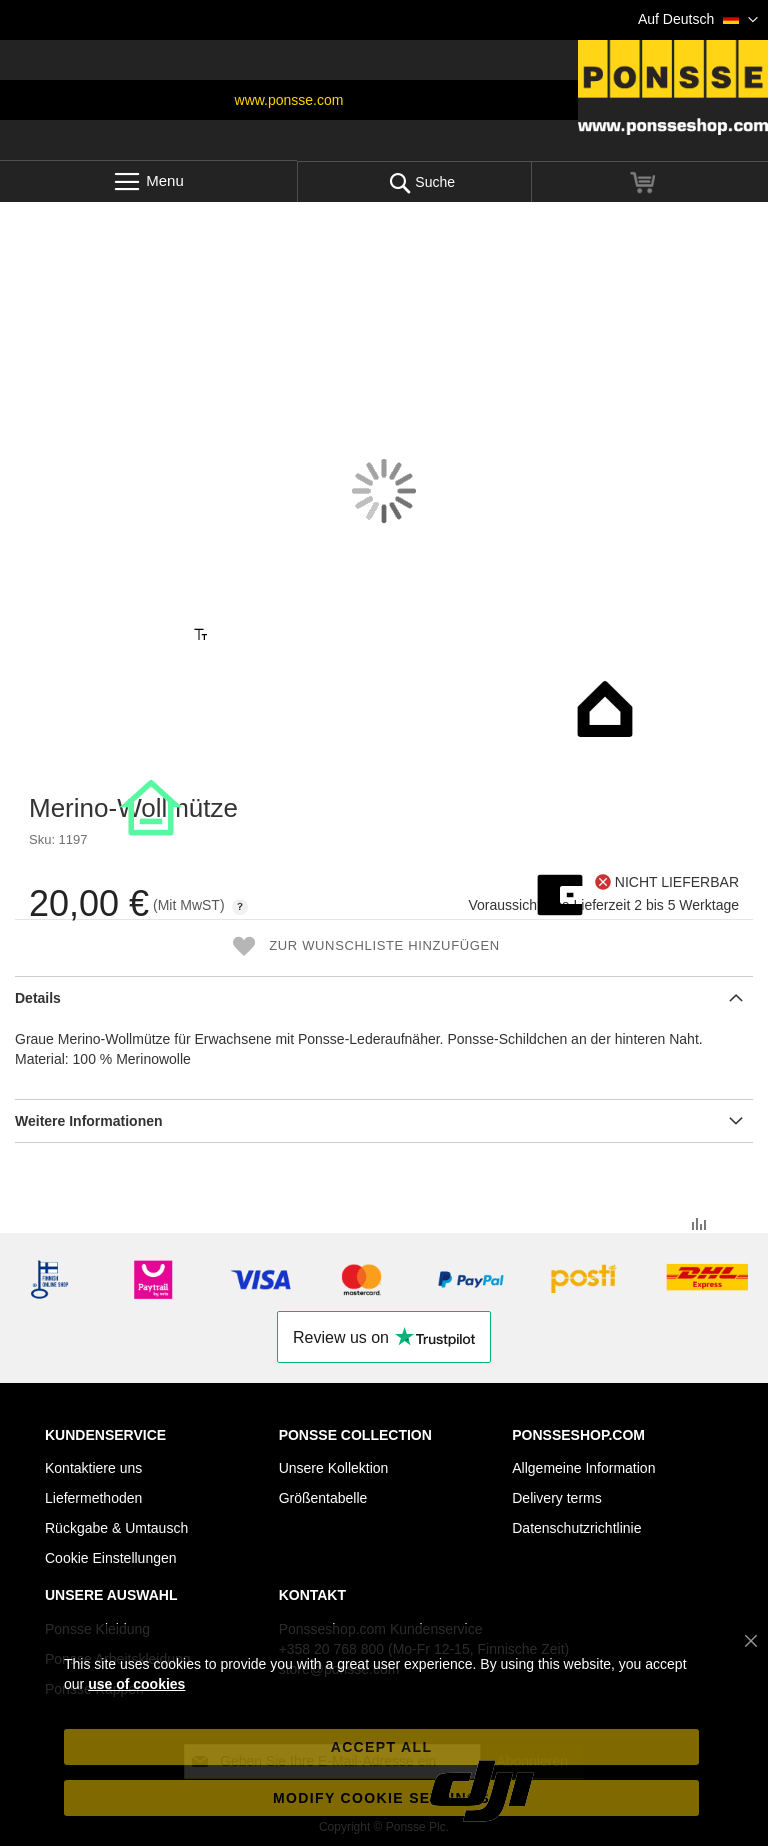 This screenshot has width=768, height=1846. What do you see at coordinates (151, 810) in the screenshot?
I see `navigate to home screen` at bounding box center [151, 810].